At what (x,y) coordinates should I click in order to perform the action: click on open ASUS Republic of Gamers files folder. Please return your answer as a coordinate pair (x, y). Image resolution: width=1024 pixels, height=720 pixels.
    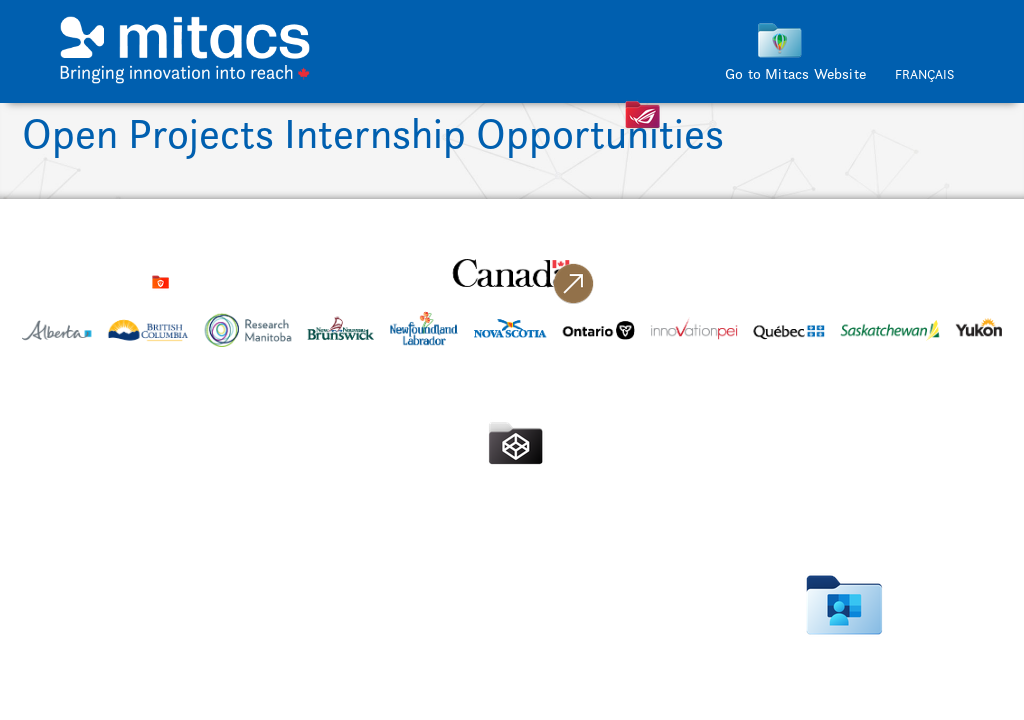
    Looking at the image, I should click on (642, 115).